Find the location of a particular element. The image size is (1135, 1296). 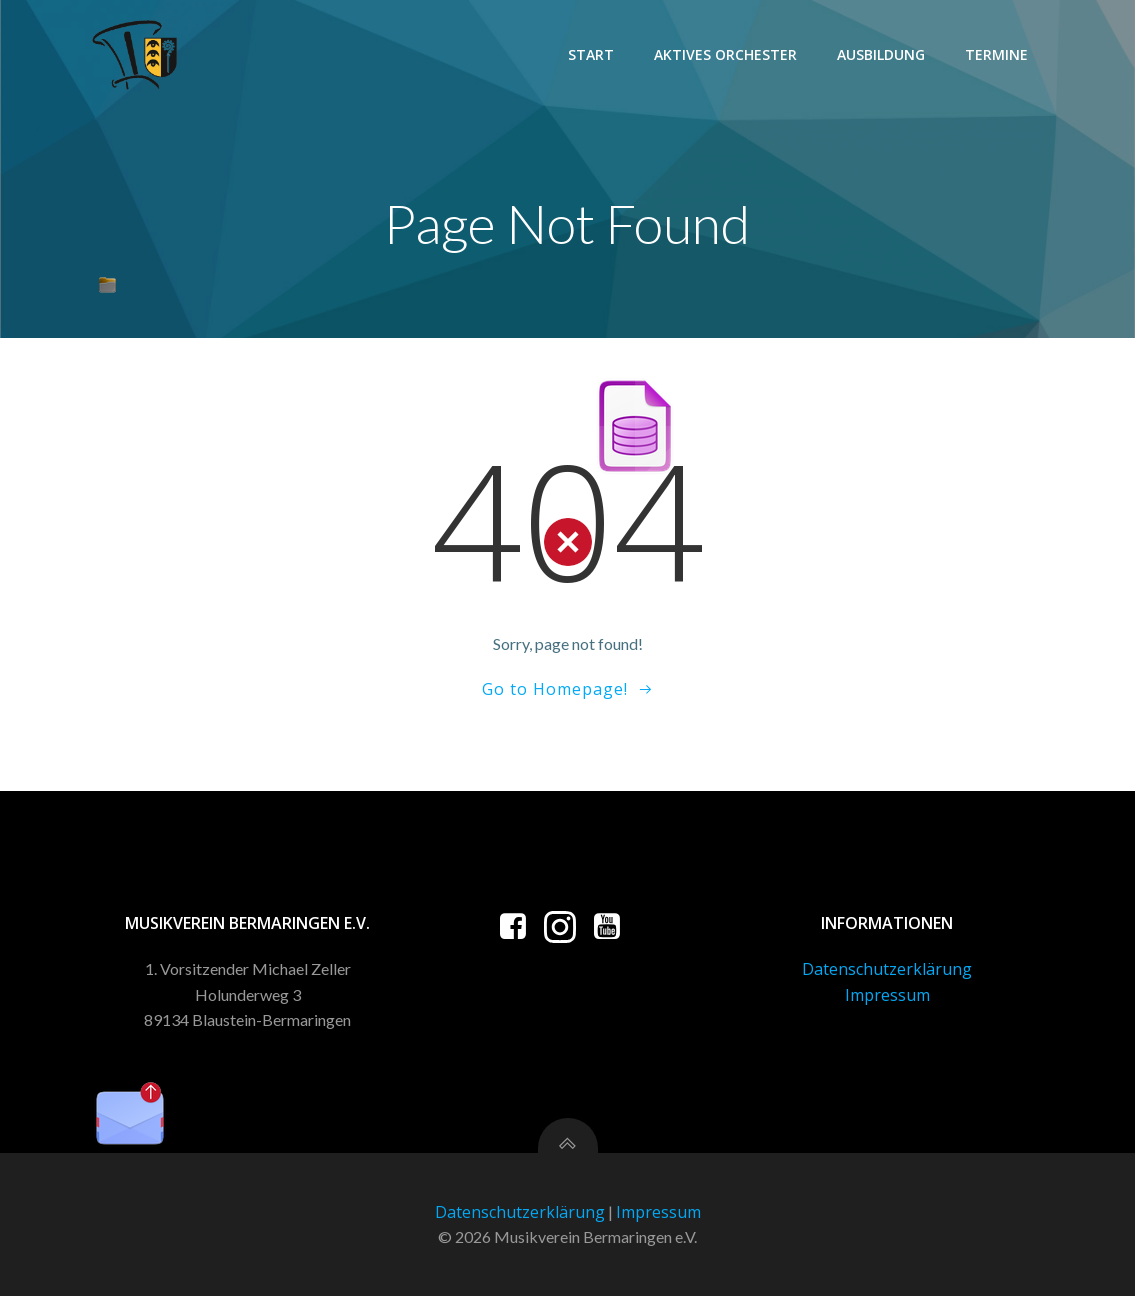

indicates an open or currently accessed folder is located at coordinates (107, 284).